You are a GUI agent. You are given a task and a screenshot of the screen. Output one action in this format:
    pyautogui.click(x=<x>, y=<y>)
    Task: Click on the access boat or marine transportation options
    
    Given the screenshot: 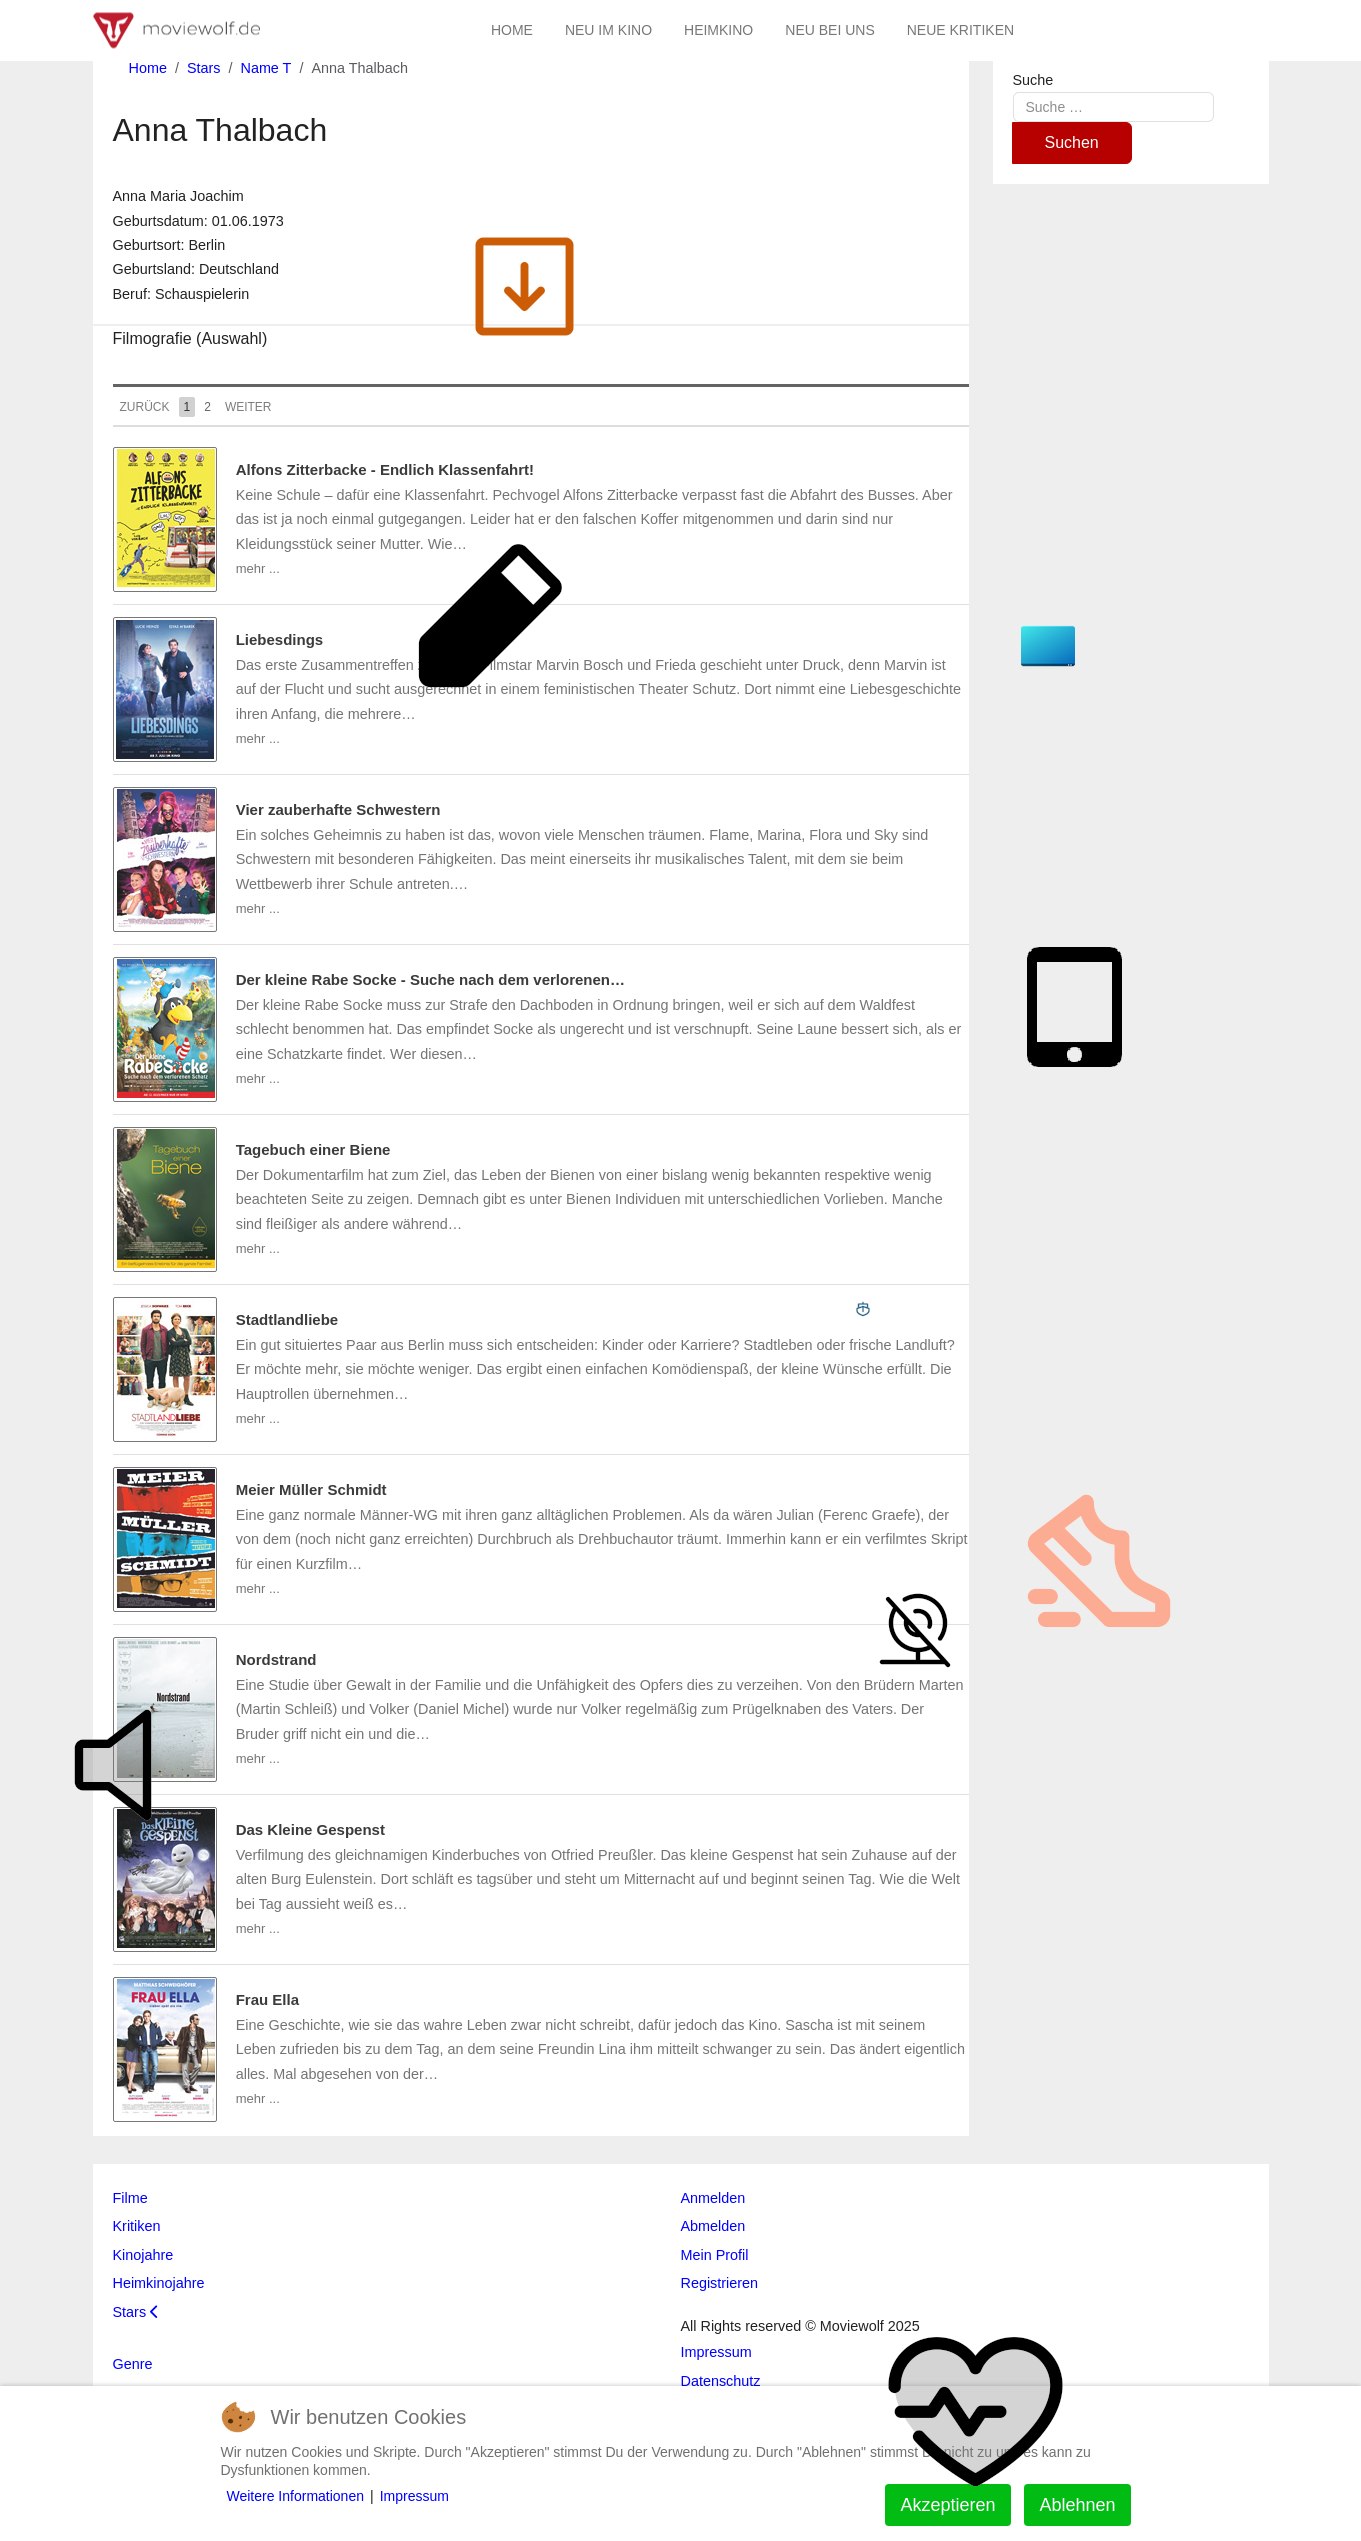 What is the action you would take?
    pyautogui.click(x=863, y=1309)
    